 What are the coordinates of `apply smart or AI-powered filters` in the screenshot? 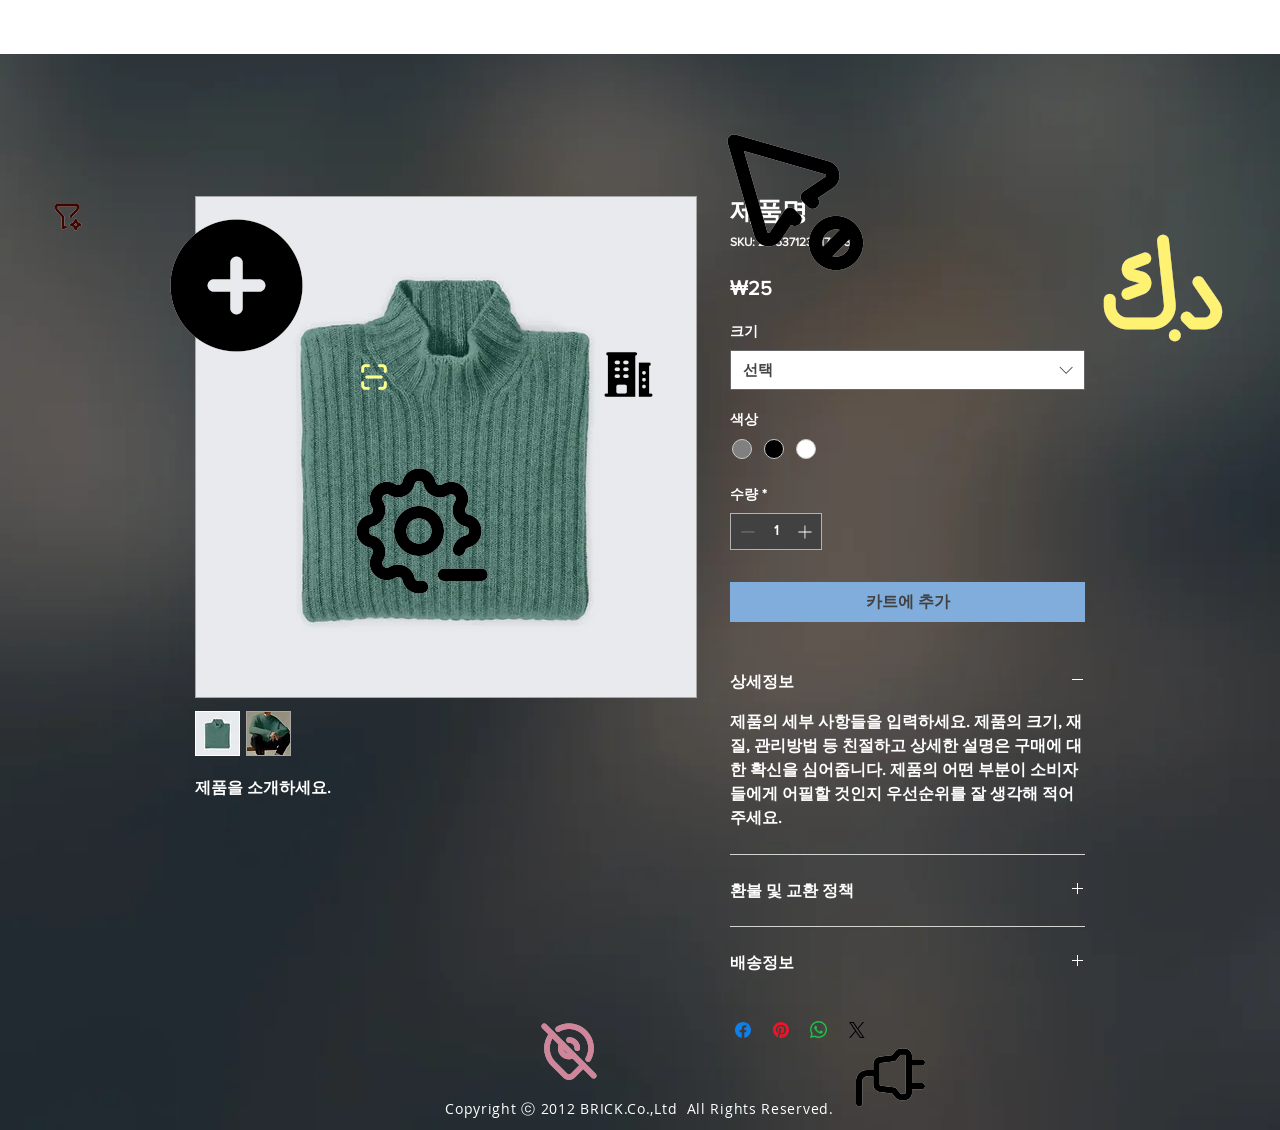 It's located at (67, 216).